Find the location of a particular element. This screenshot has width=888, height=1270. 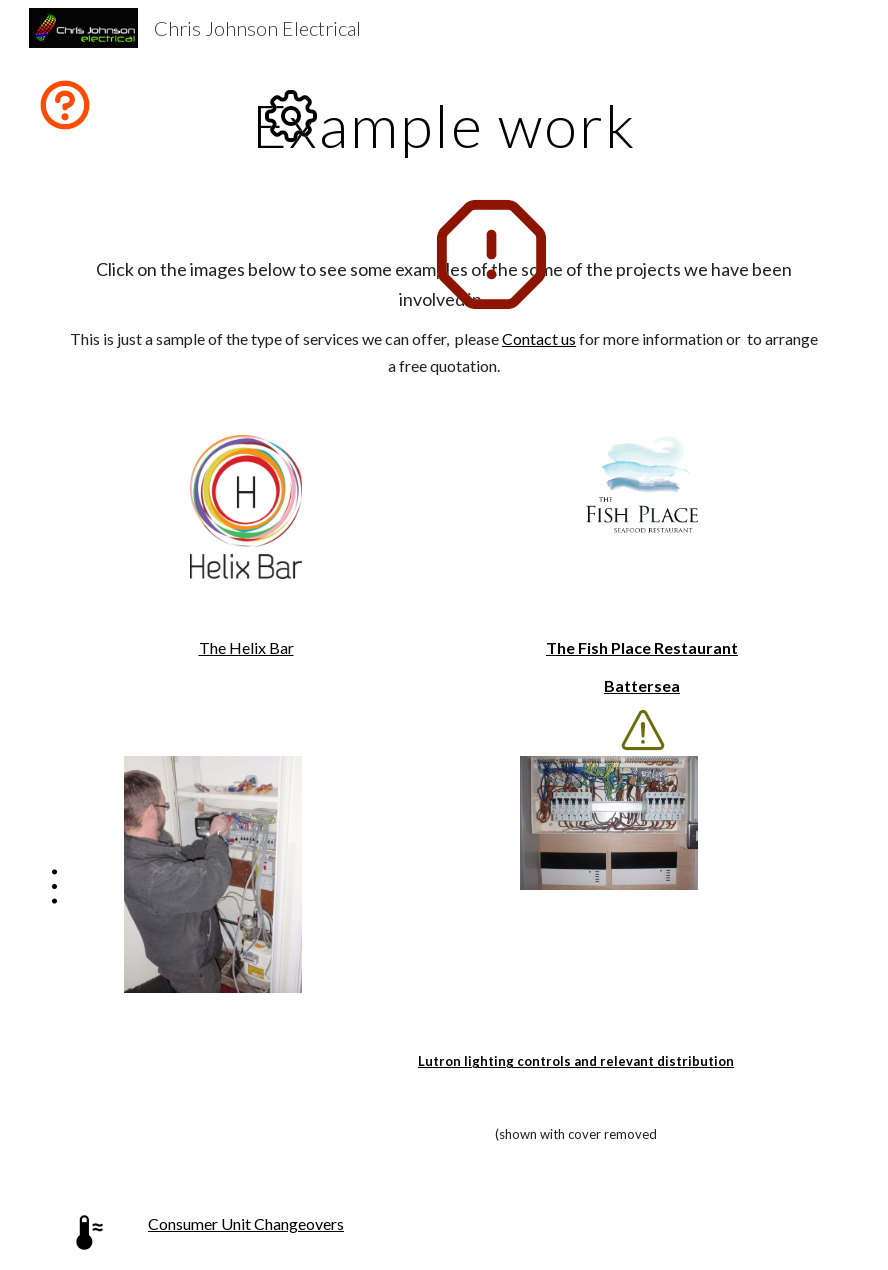

indicates a critical warning or error state is located at coordinates (491, 254).